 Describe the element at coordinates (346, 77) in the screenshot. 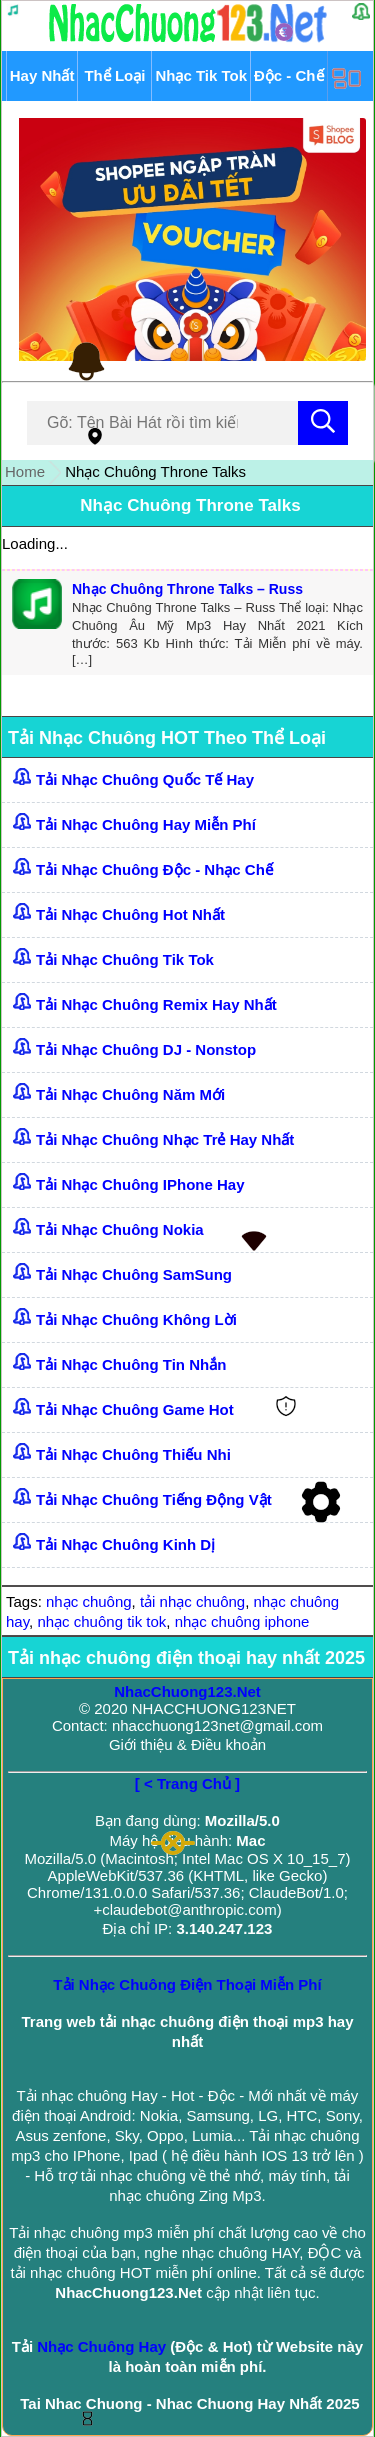

I see `view grouped elements or layouts` at that location.